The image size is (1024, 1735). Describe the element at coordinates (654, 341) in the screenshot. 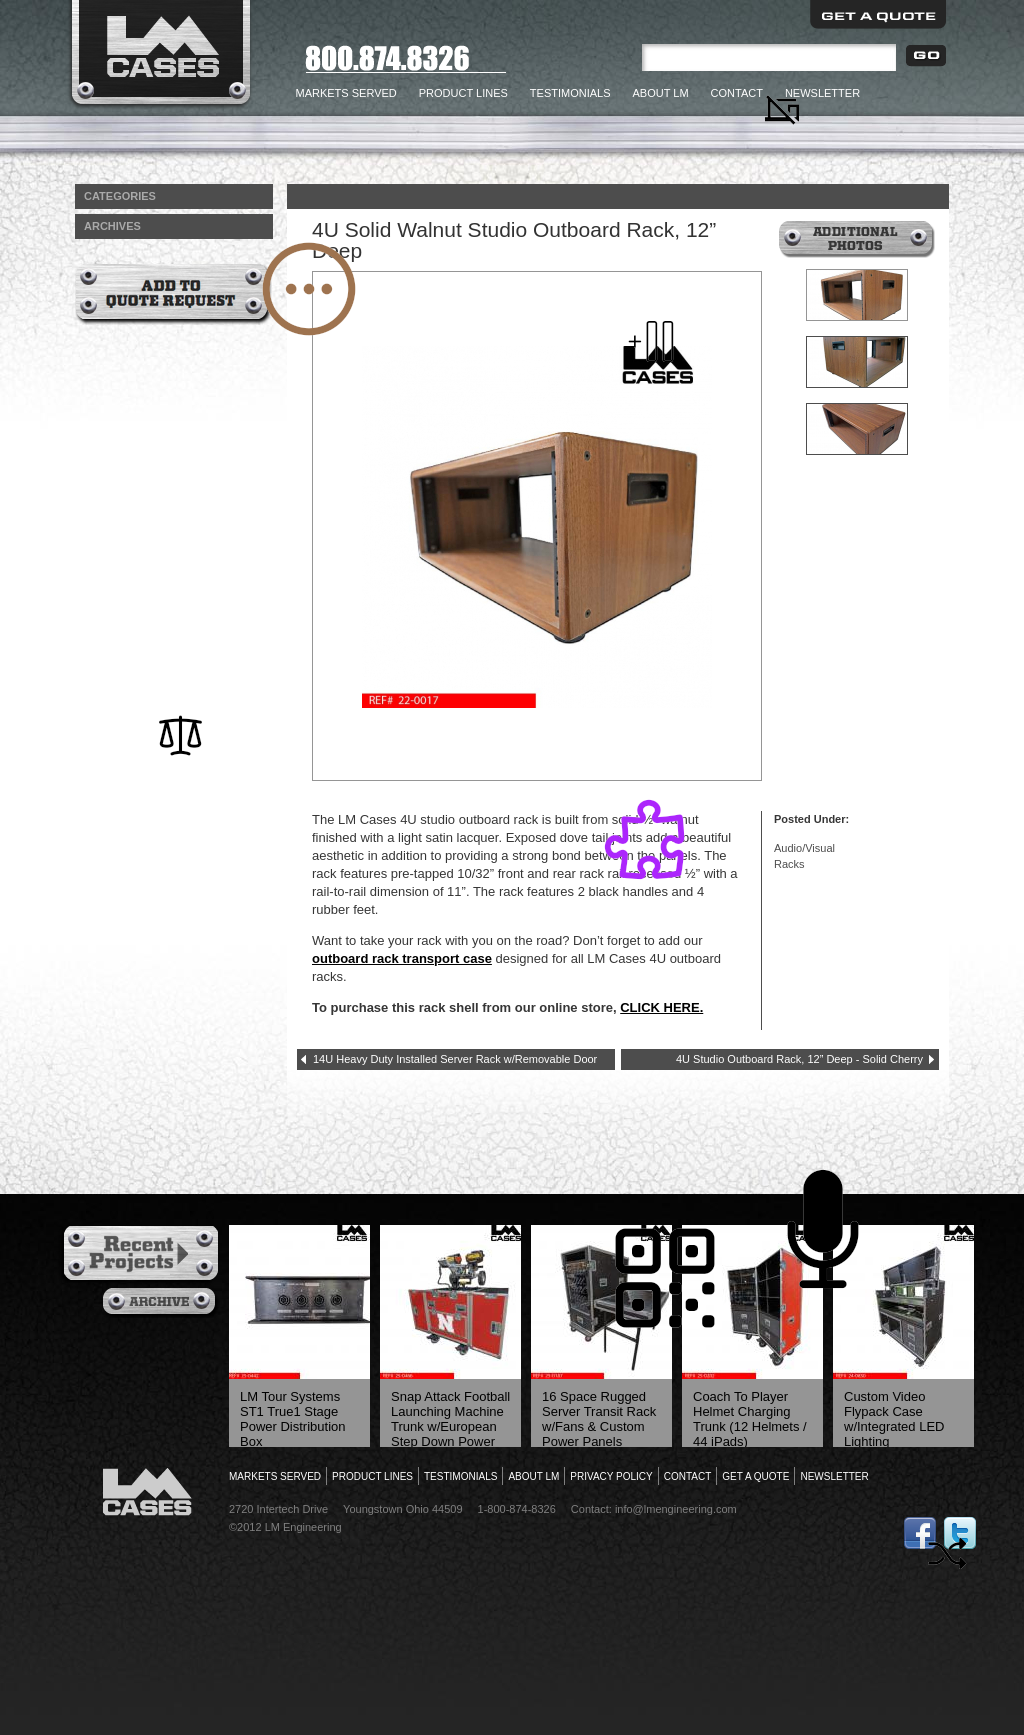

I see `add a column to the left` at that location.